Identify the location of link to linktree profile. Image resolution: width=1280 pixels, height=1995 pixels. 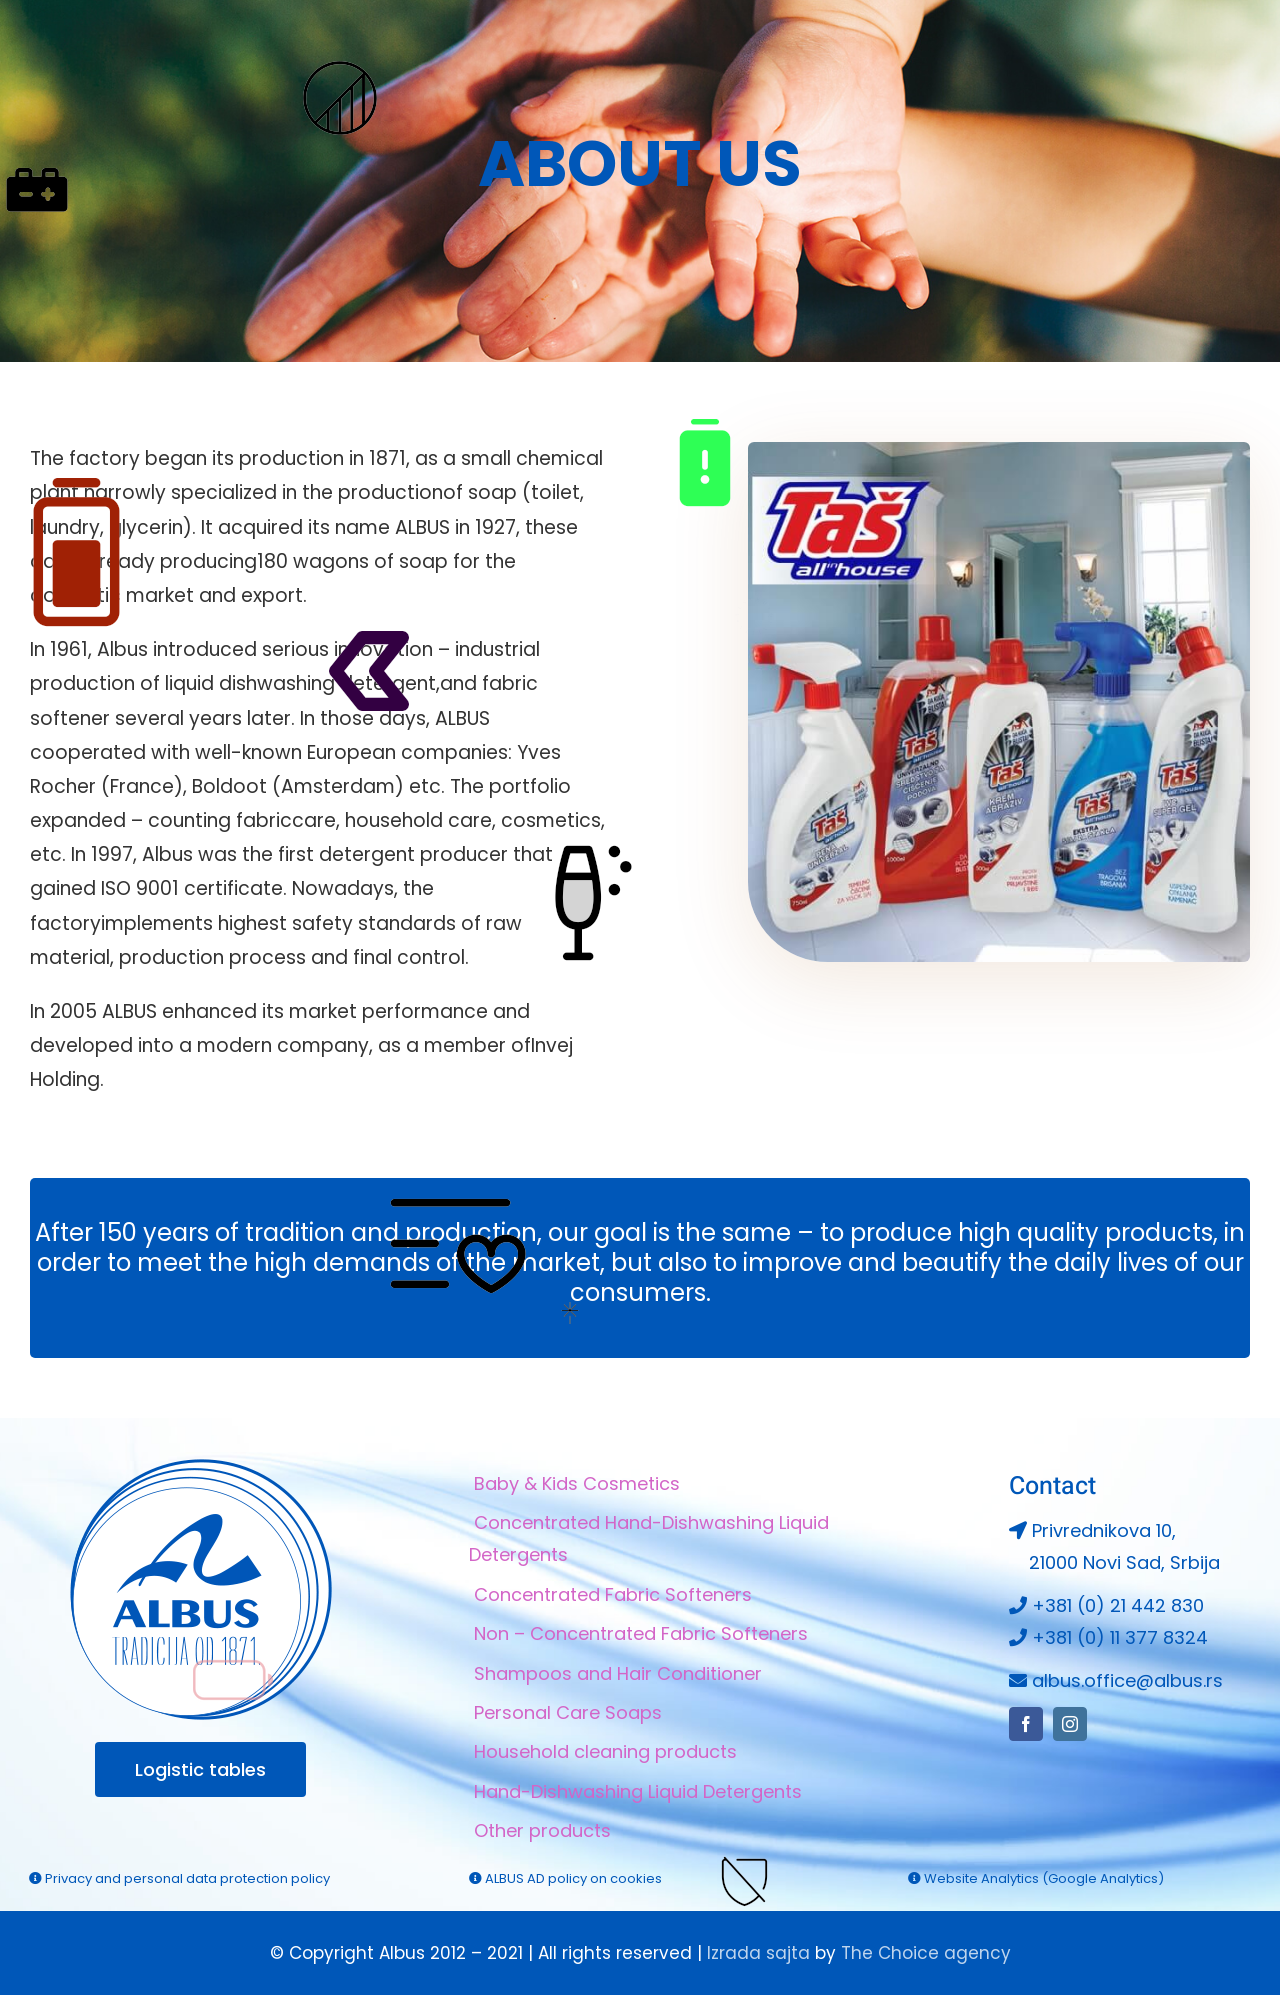
(570, 1313).